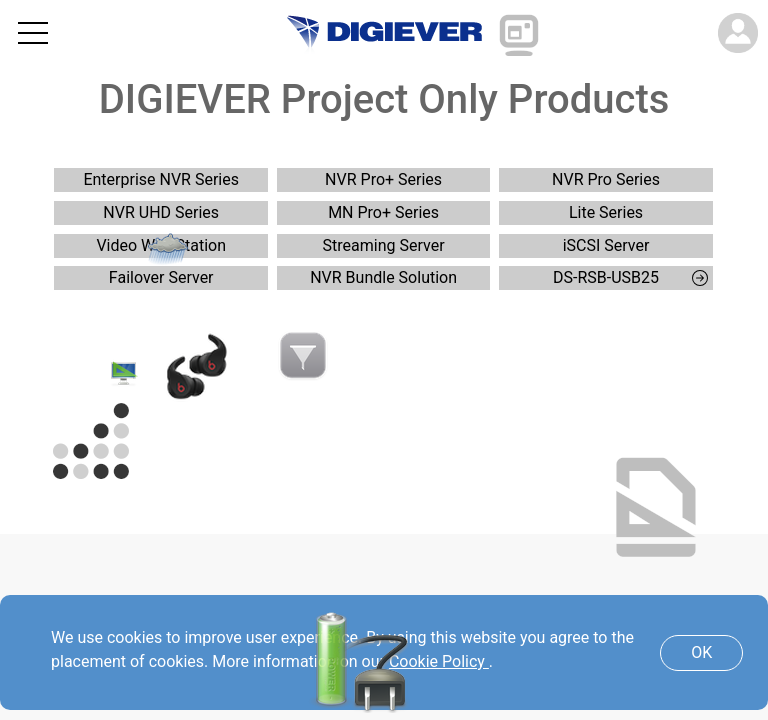 This screenshot has width=768, height=720. I want to click on adjust page layout and print settings, so click(656, 504).